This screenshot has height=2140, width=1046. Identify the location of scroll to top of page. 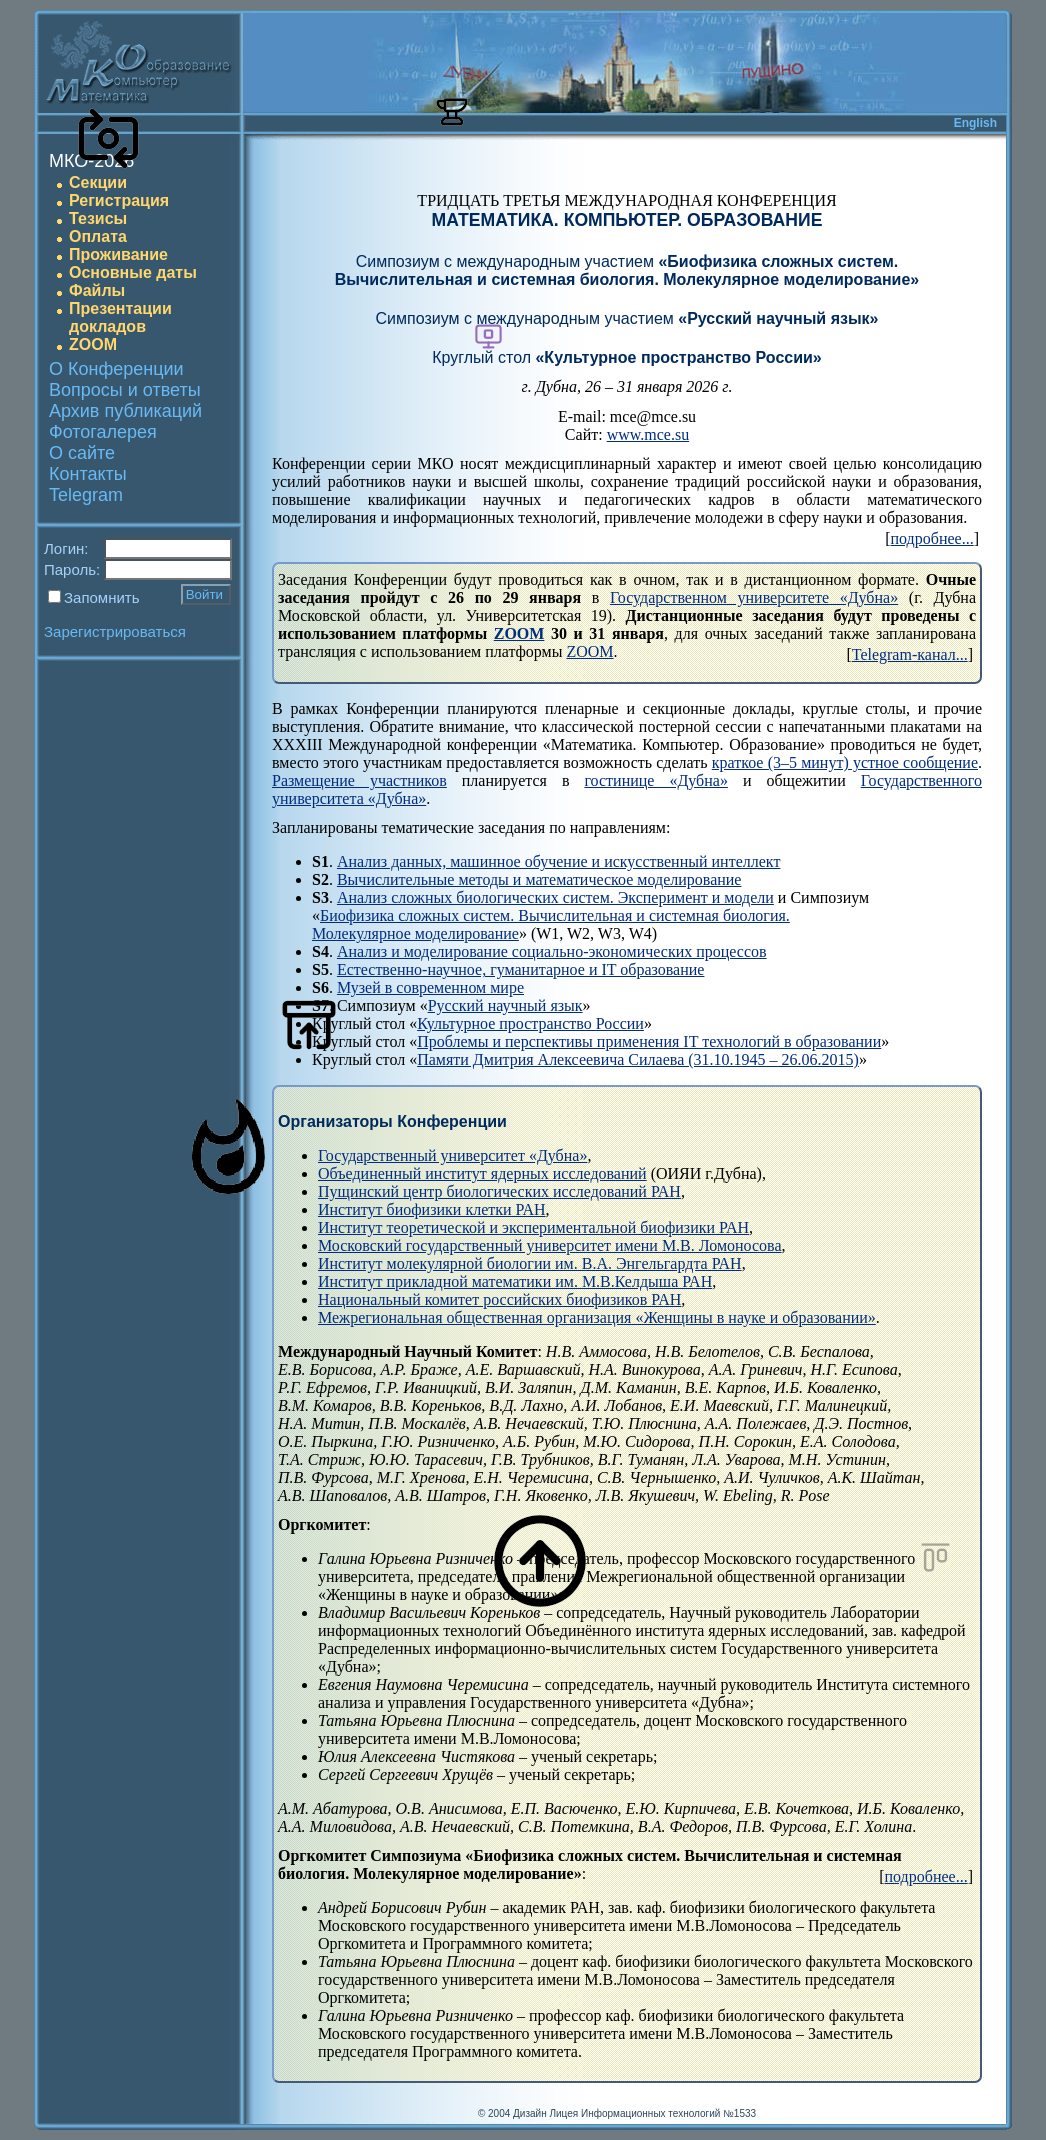
(540, 1561).